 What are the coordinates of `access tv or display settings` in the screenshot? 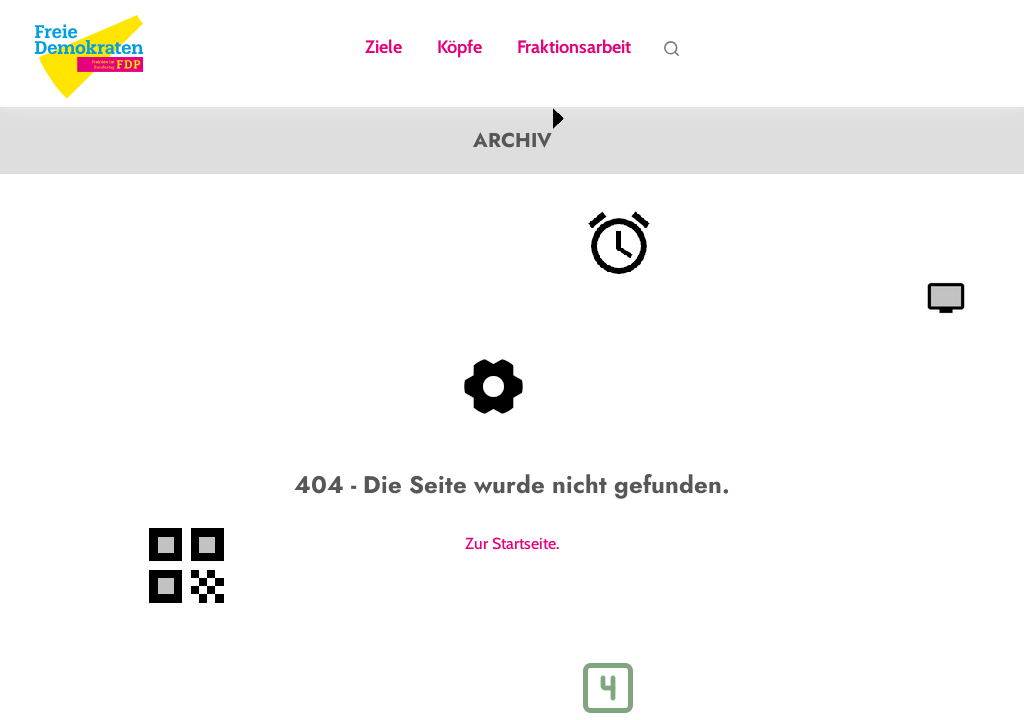 It's located at (946, 298).